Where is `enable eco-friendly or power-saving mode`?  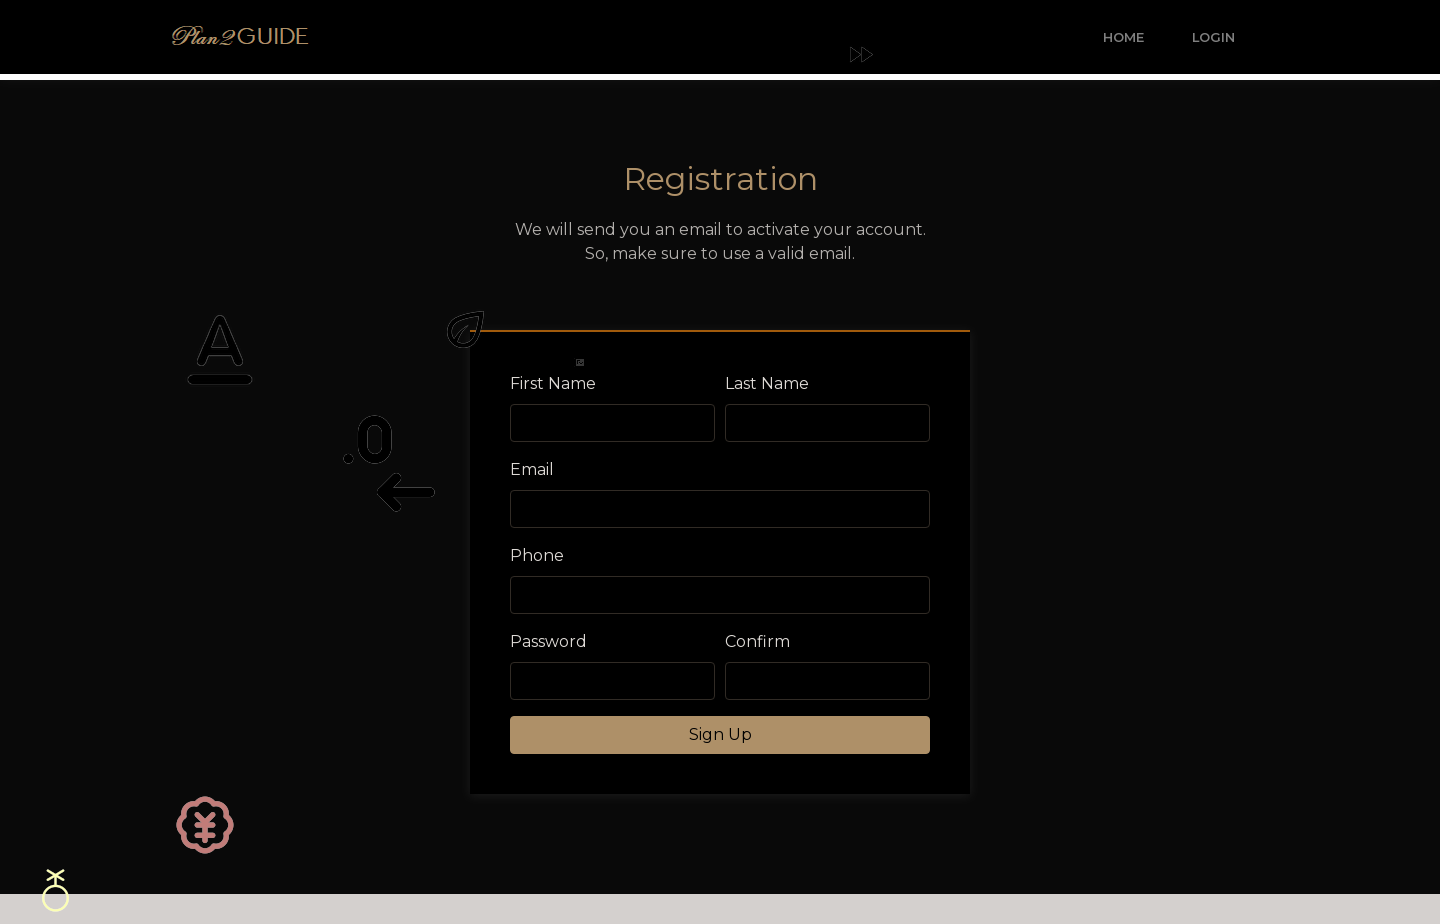 enable eco-friendly or power-saving mode is located at coordinates (465, 329).